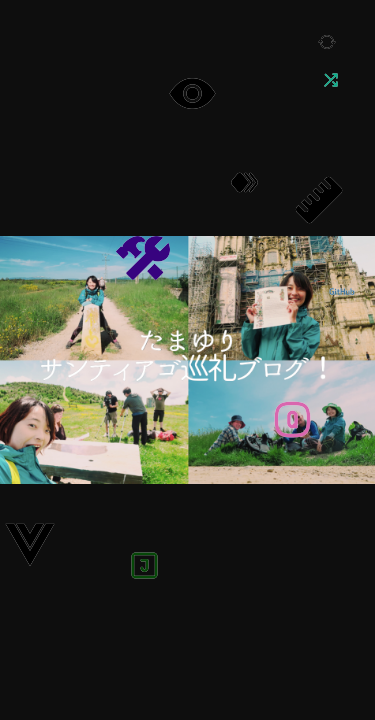 The width and height of the screenshot is (375, 720). I want to click on access settings or configuration options, so click(143, 258).